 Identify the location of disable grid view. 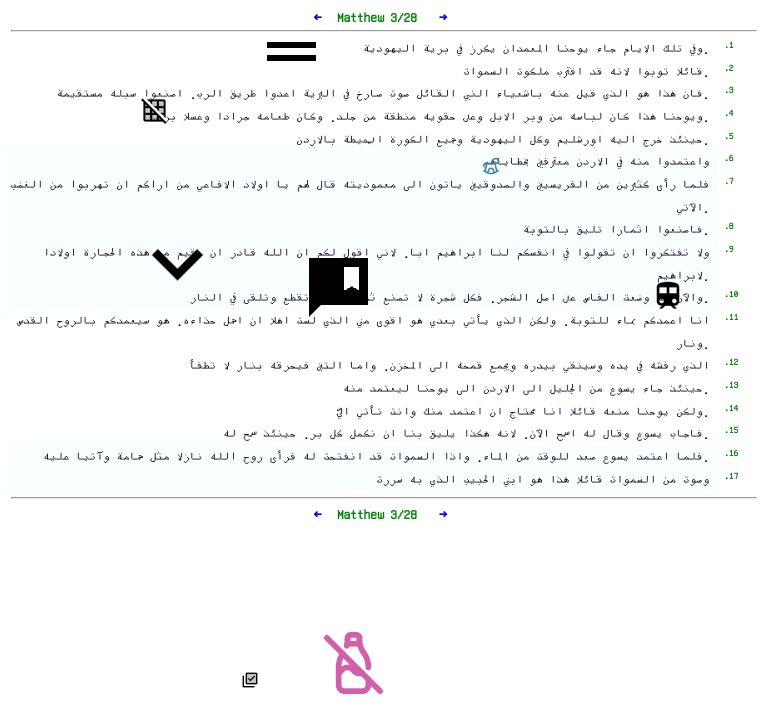
(154, 110).